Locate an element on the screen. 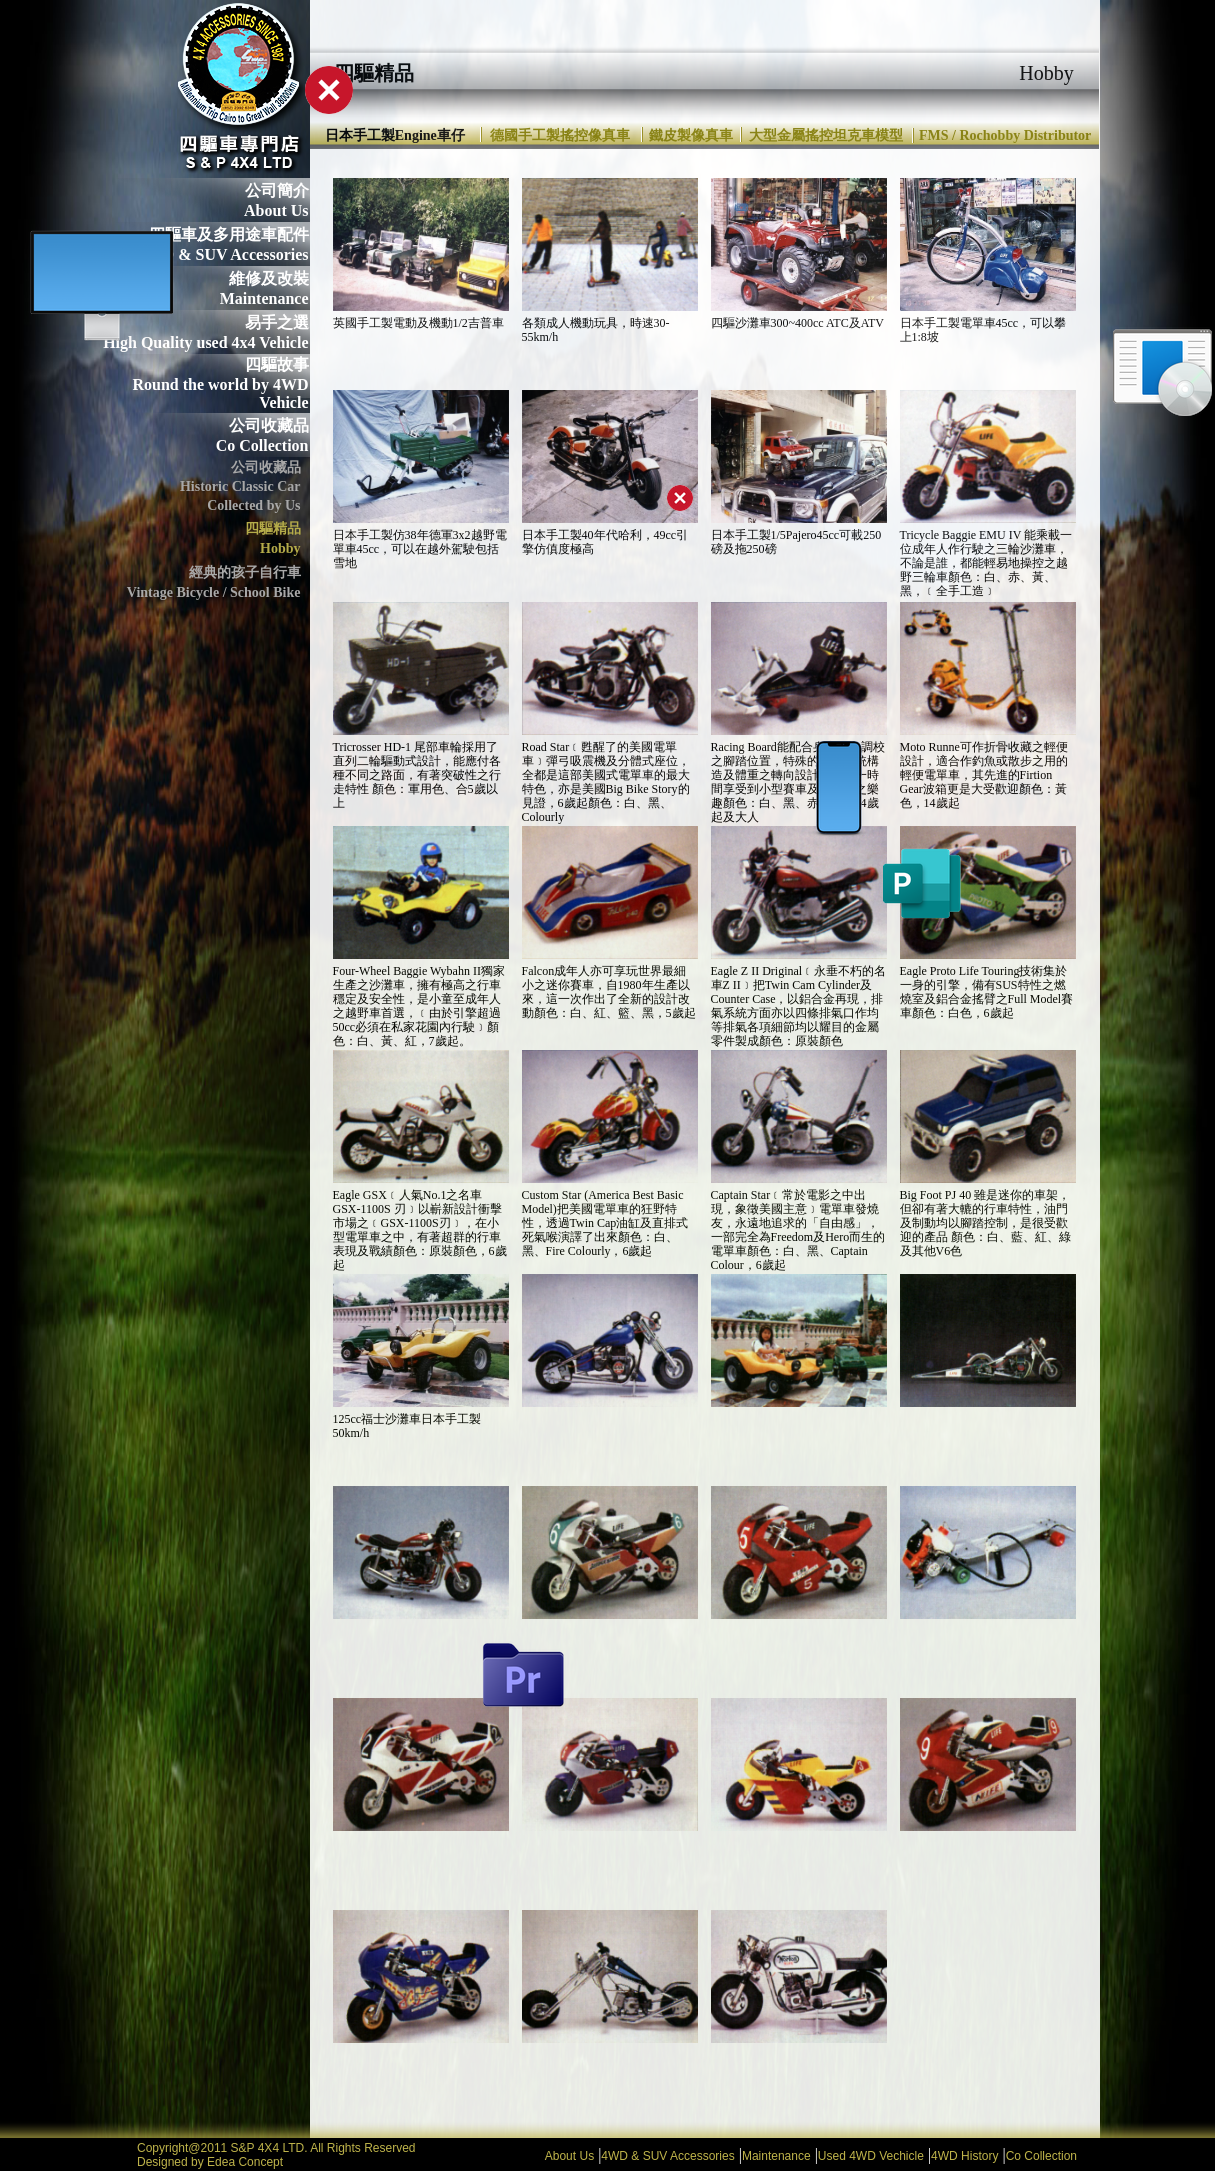  cancel or stop the current action is located at coordinates (329, 90).